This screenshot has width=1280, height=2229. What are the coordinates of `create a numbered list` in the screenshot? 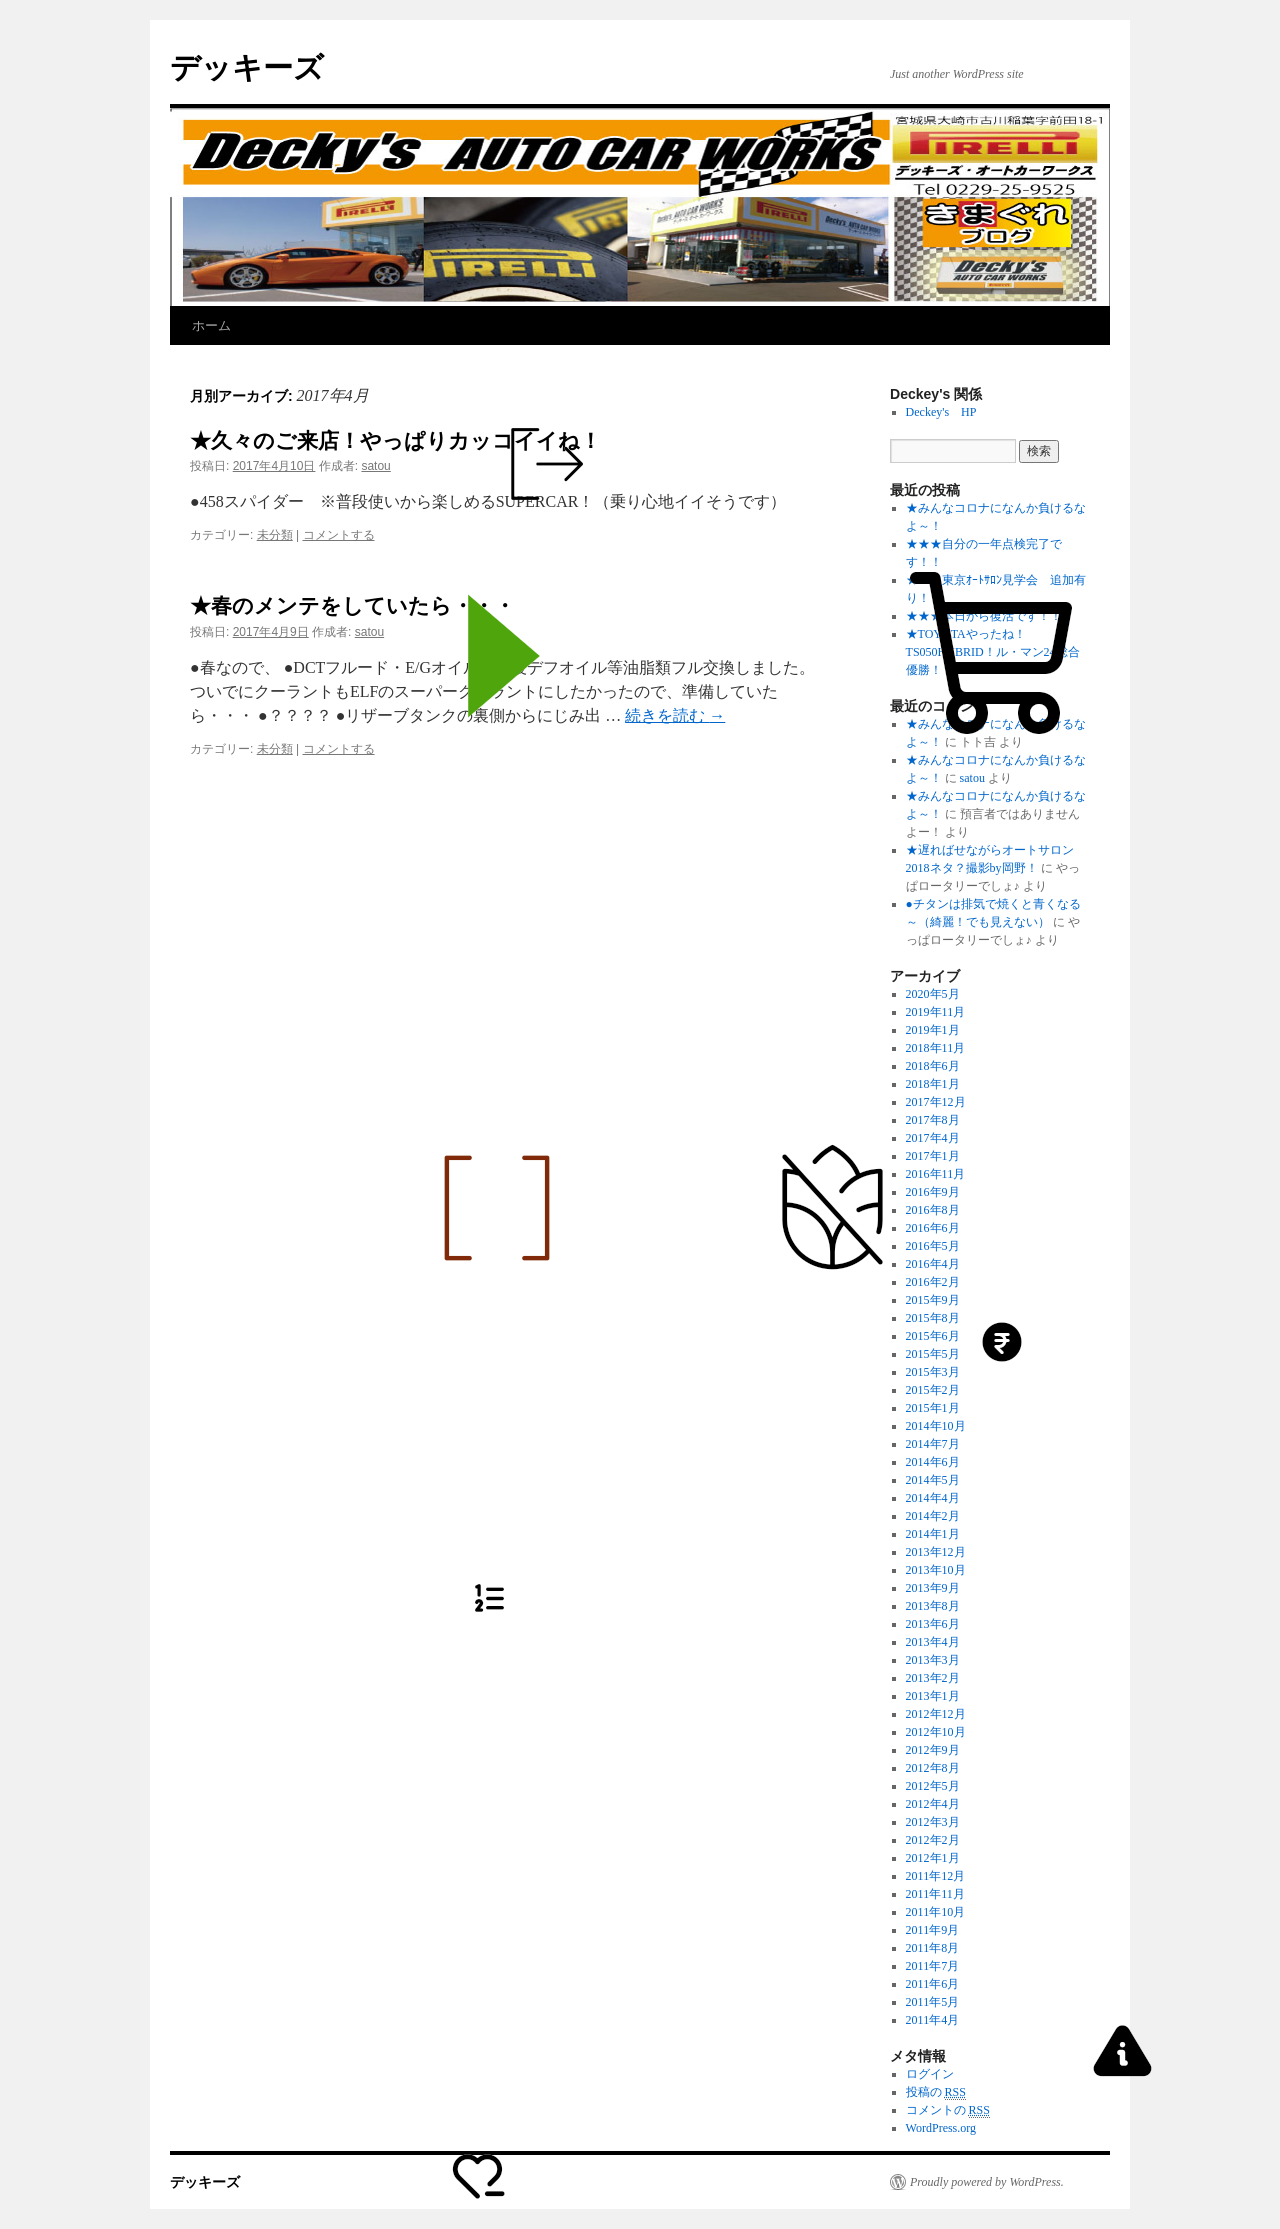 It's located at (489, 1598).